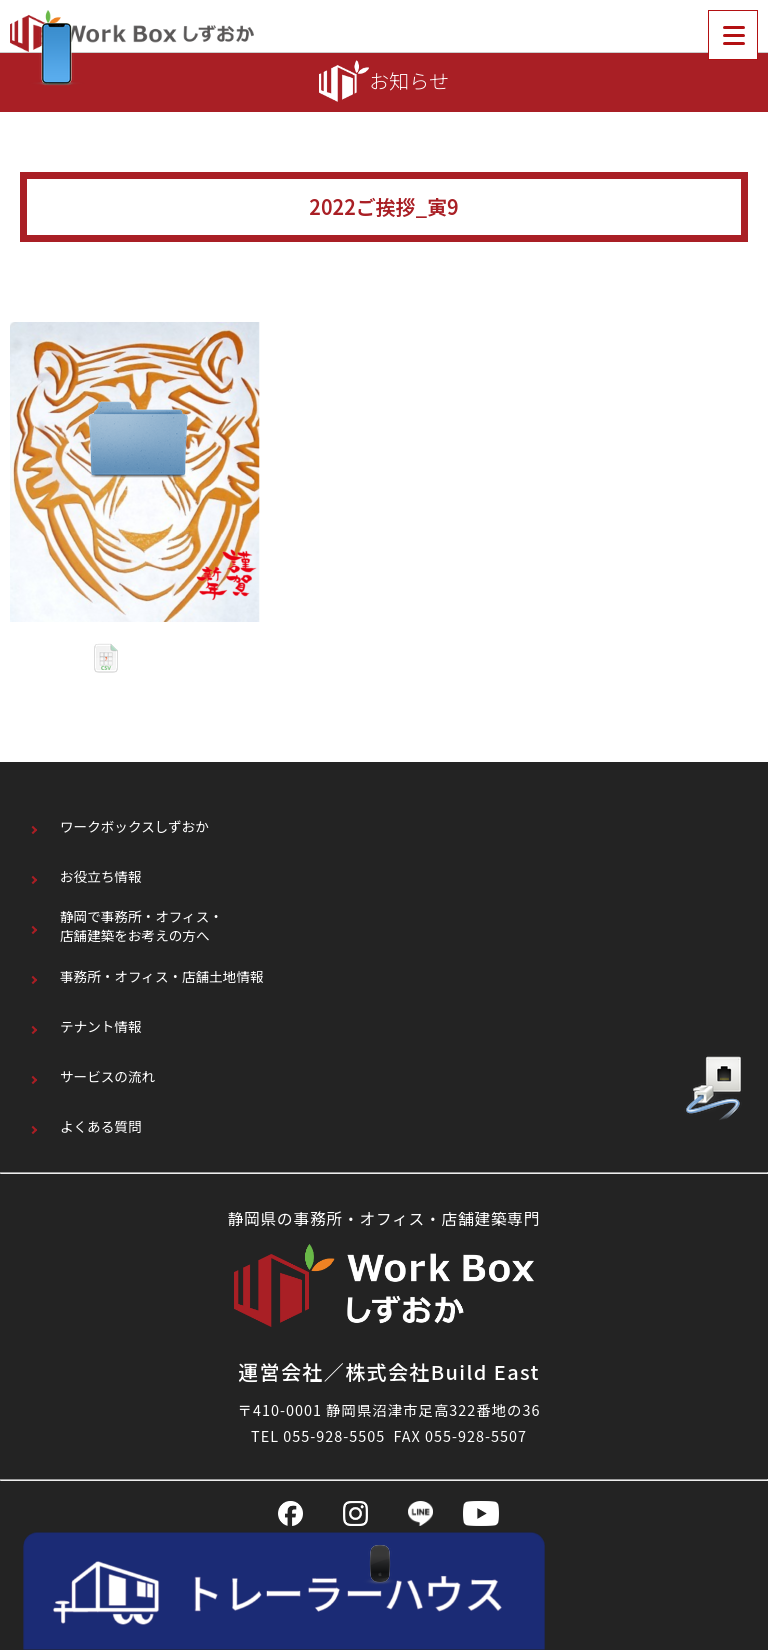  I want to click on indicates wired network connection is disconnected, so click(715, 1088).